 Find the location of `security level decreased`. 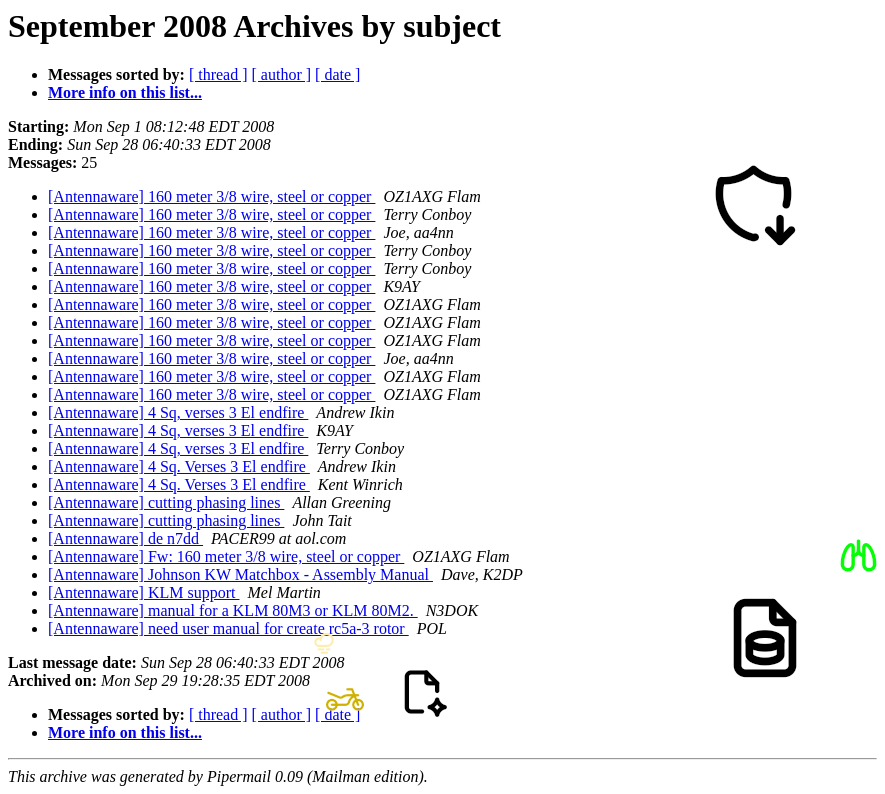

security level decreased is located at coordinates (753, 203).